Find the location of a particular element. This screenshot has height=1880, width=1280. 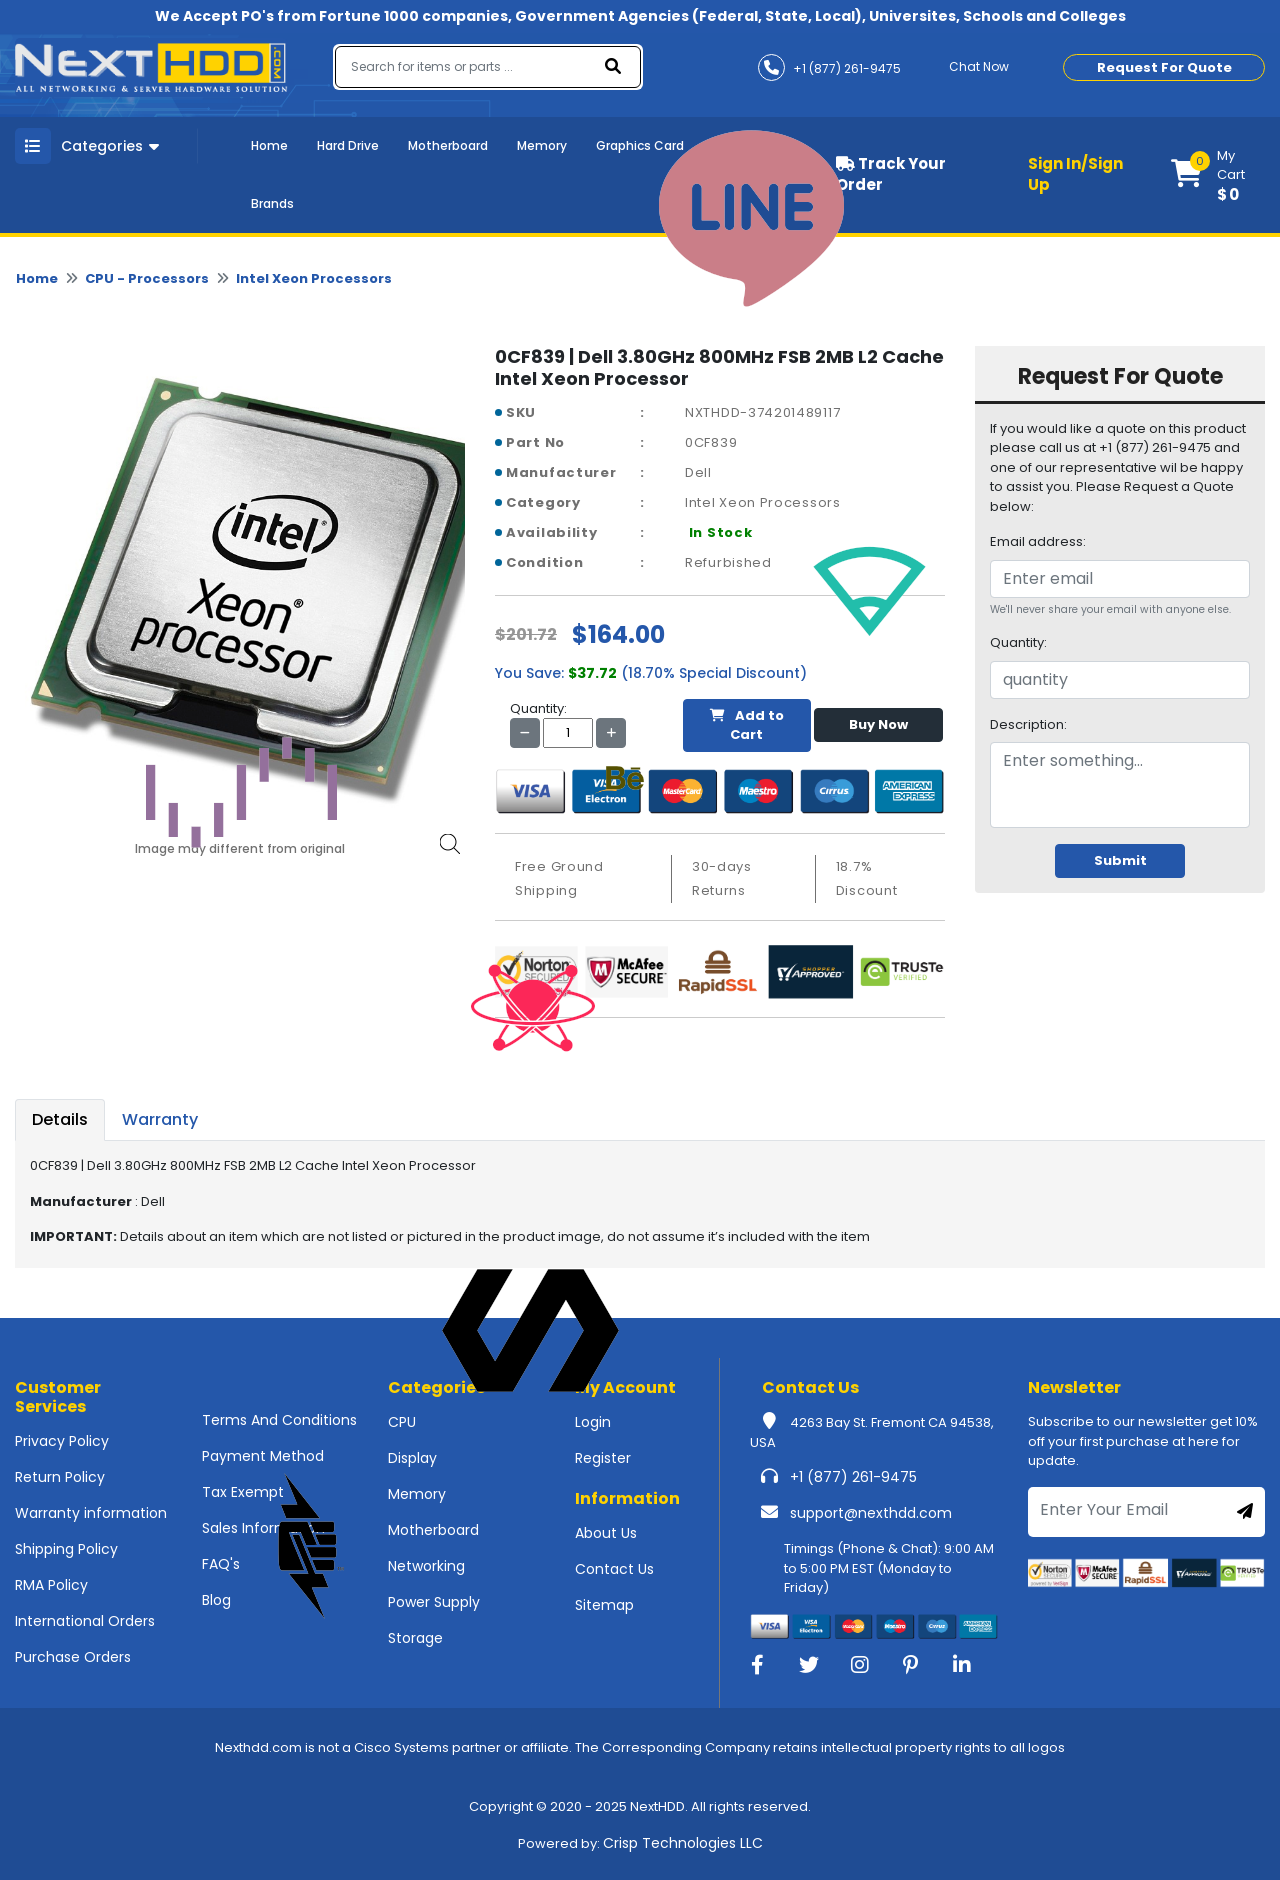

visit behance portfolio is located at coordinates (625, 778).